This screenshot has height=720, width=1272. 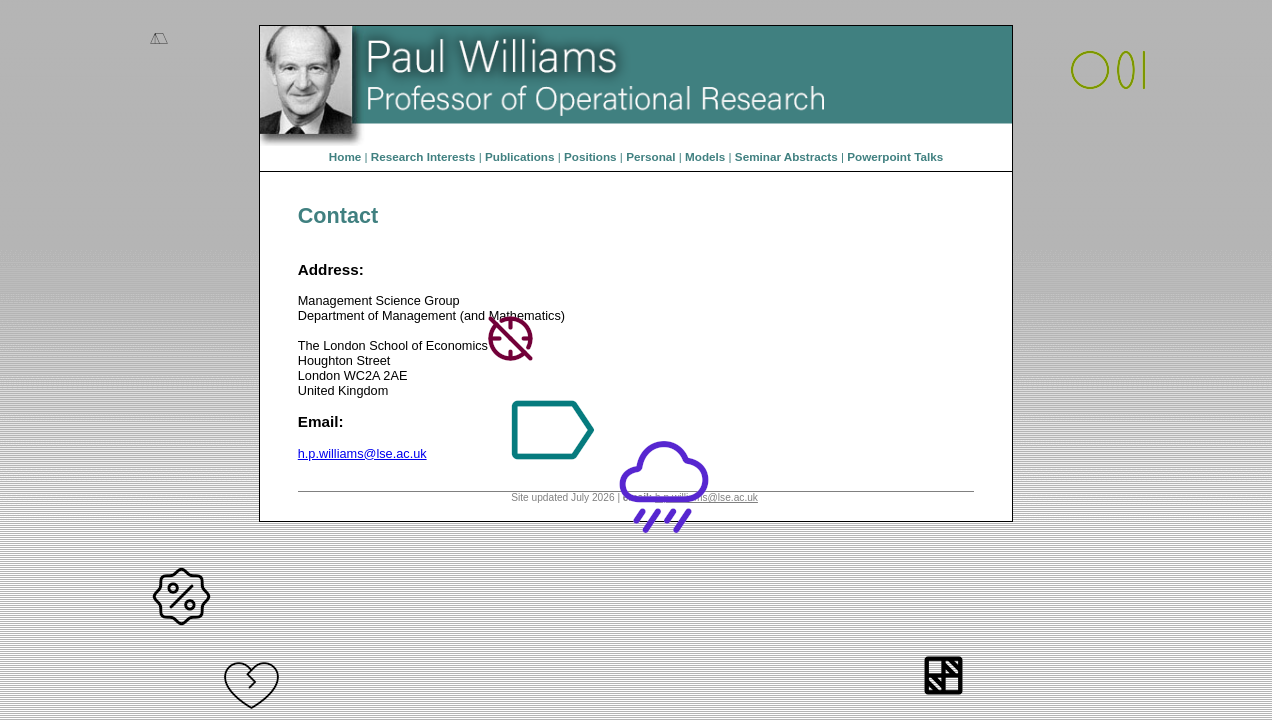 What do you see at coordinates (1108, 70) in the screenshot?
I see `open article on Medium` at bounding box center [1108, 70].